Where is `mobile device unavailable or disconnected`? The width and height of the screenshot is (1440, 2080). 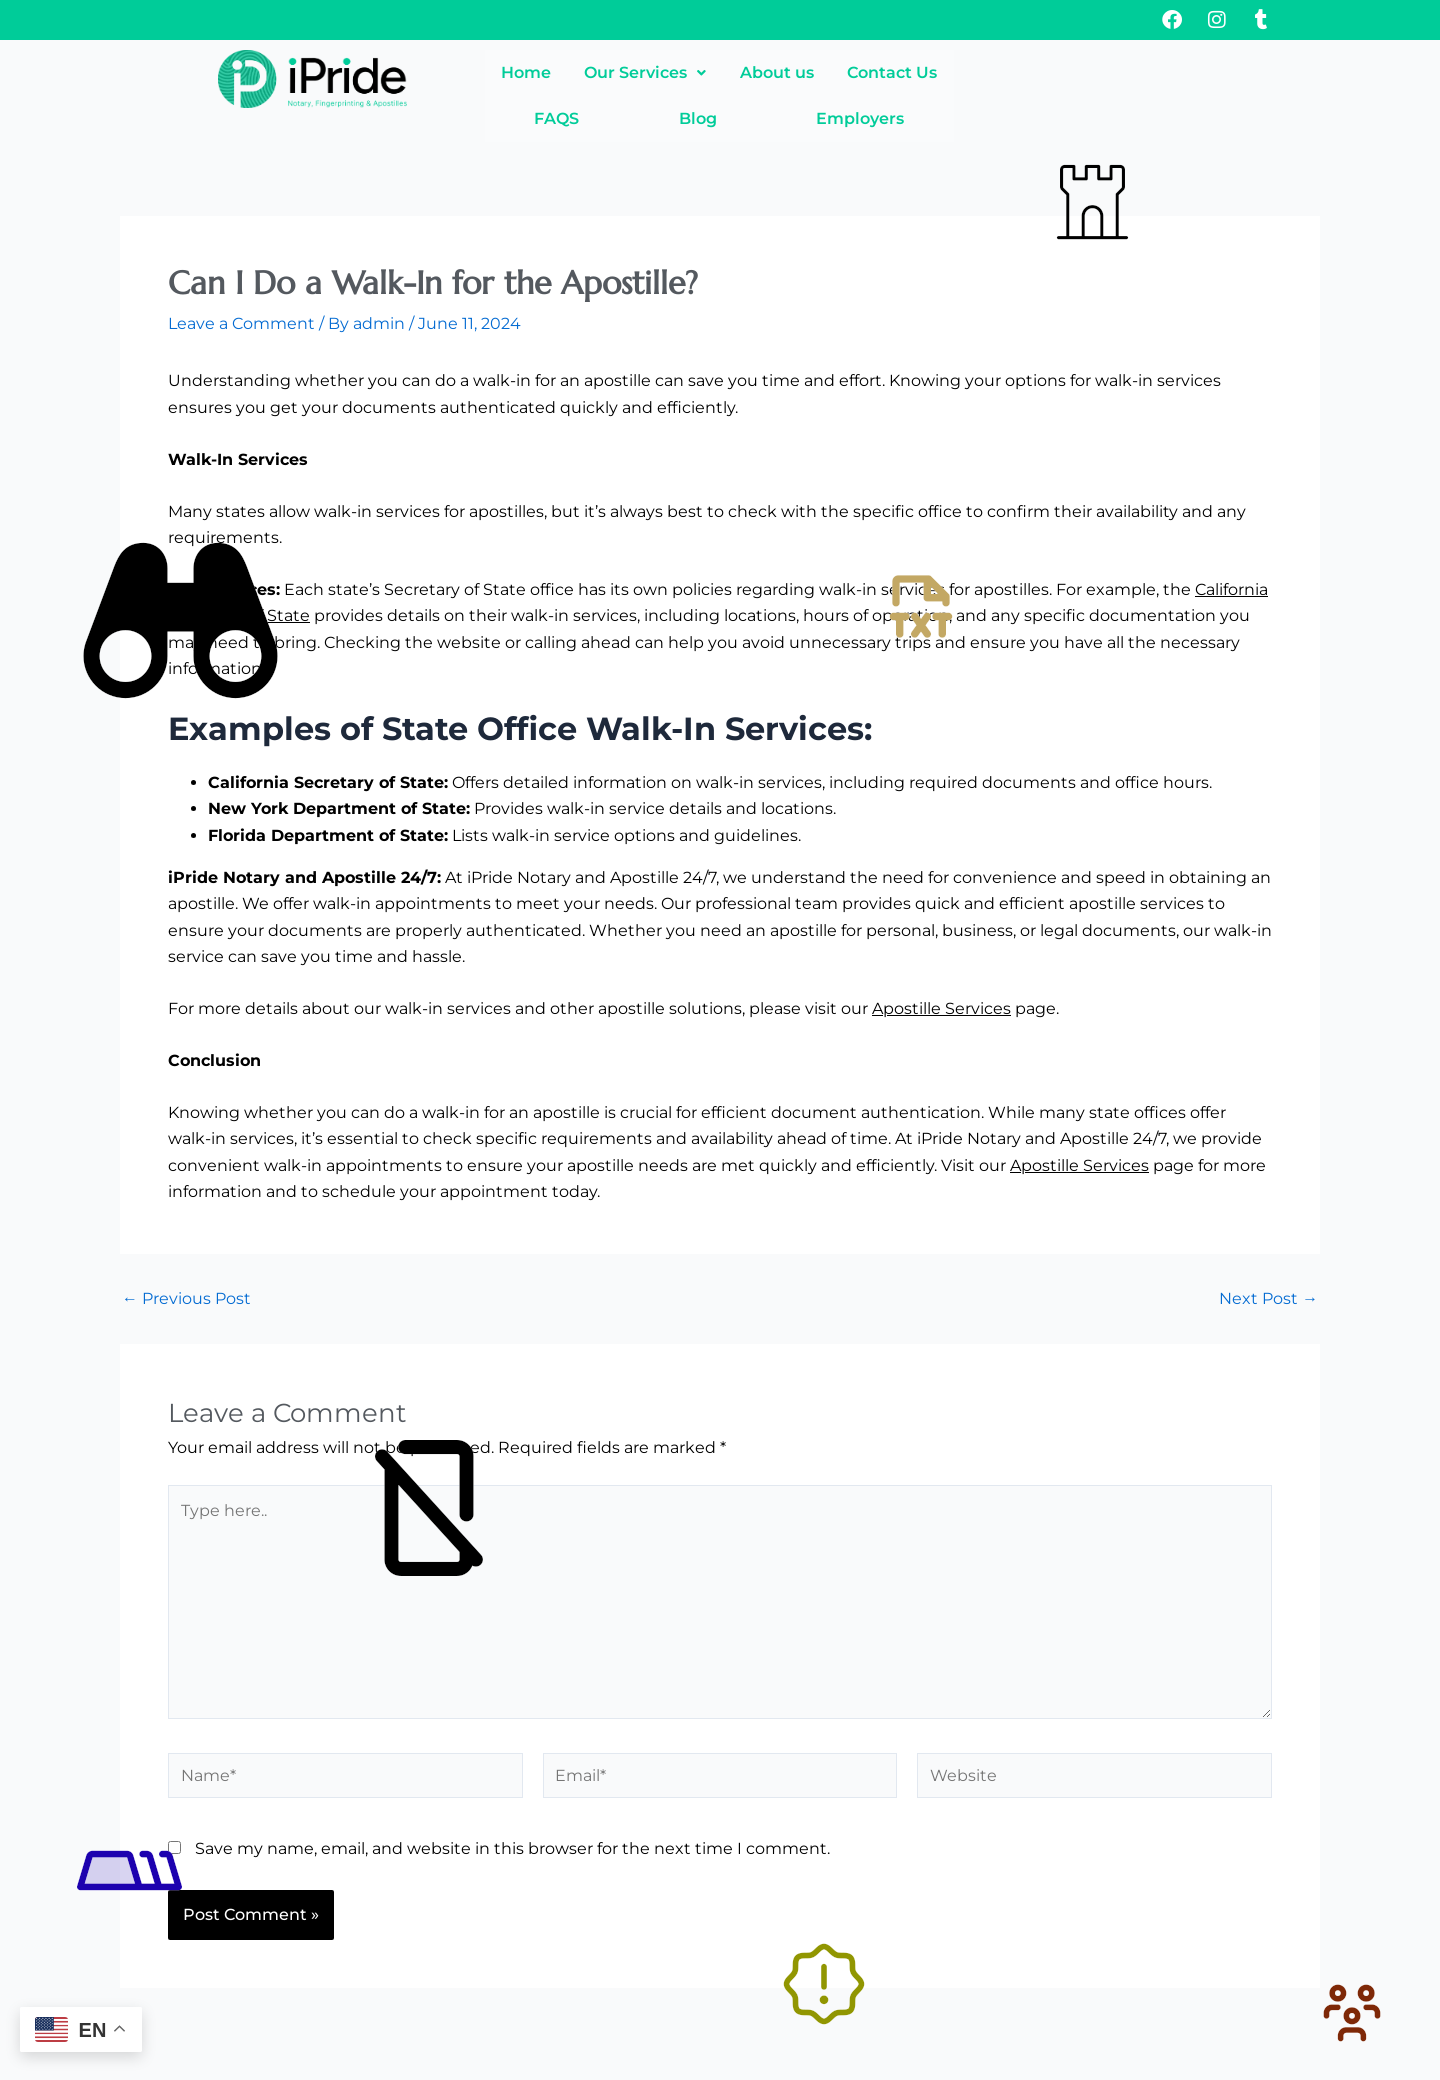 mobile device unavailable or disconnected is located at coordinates (429, 1508).